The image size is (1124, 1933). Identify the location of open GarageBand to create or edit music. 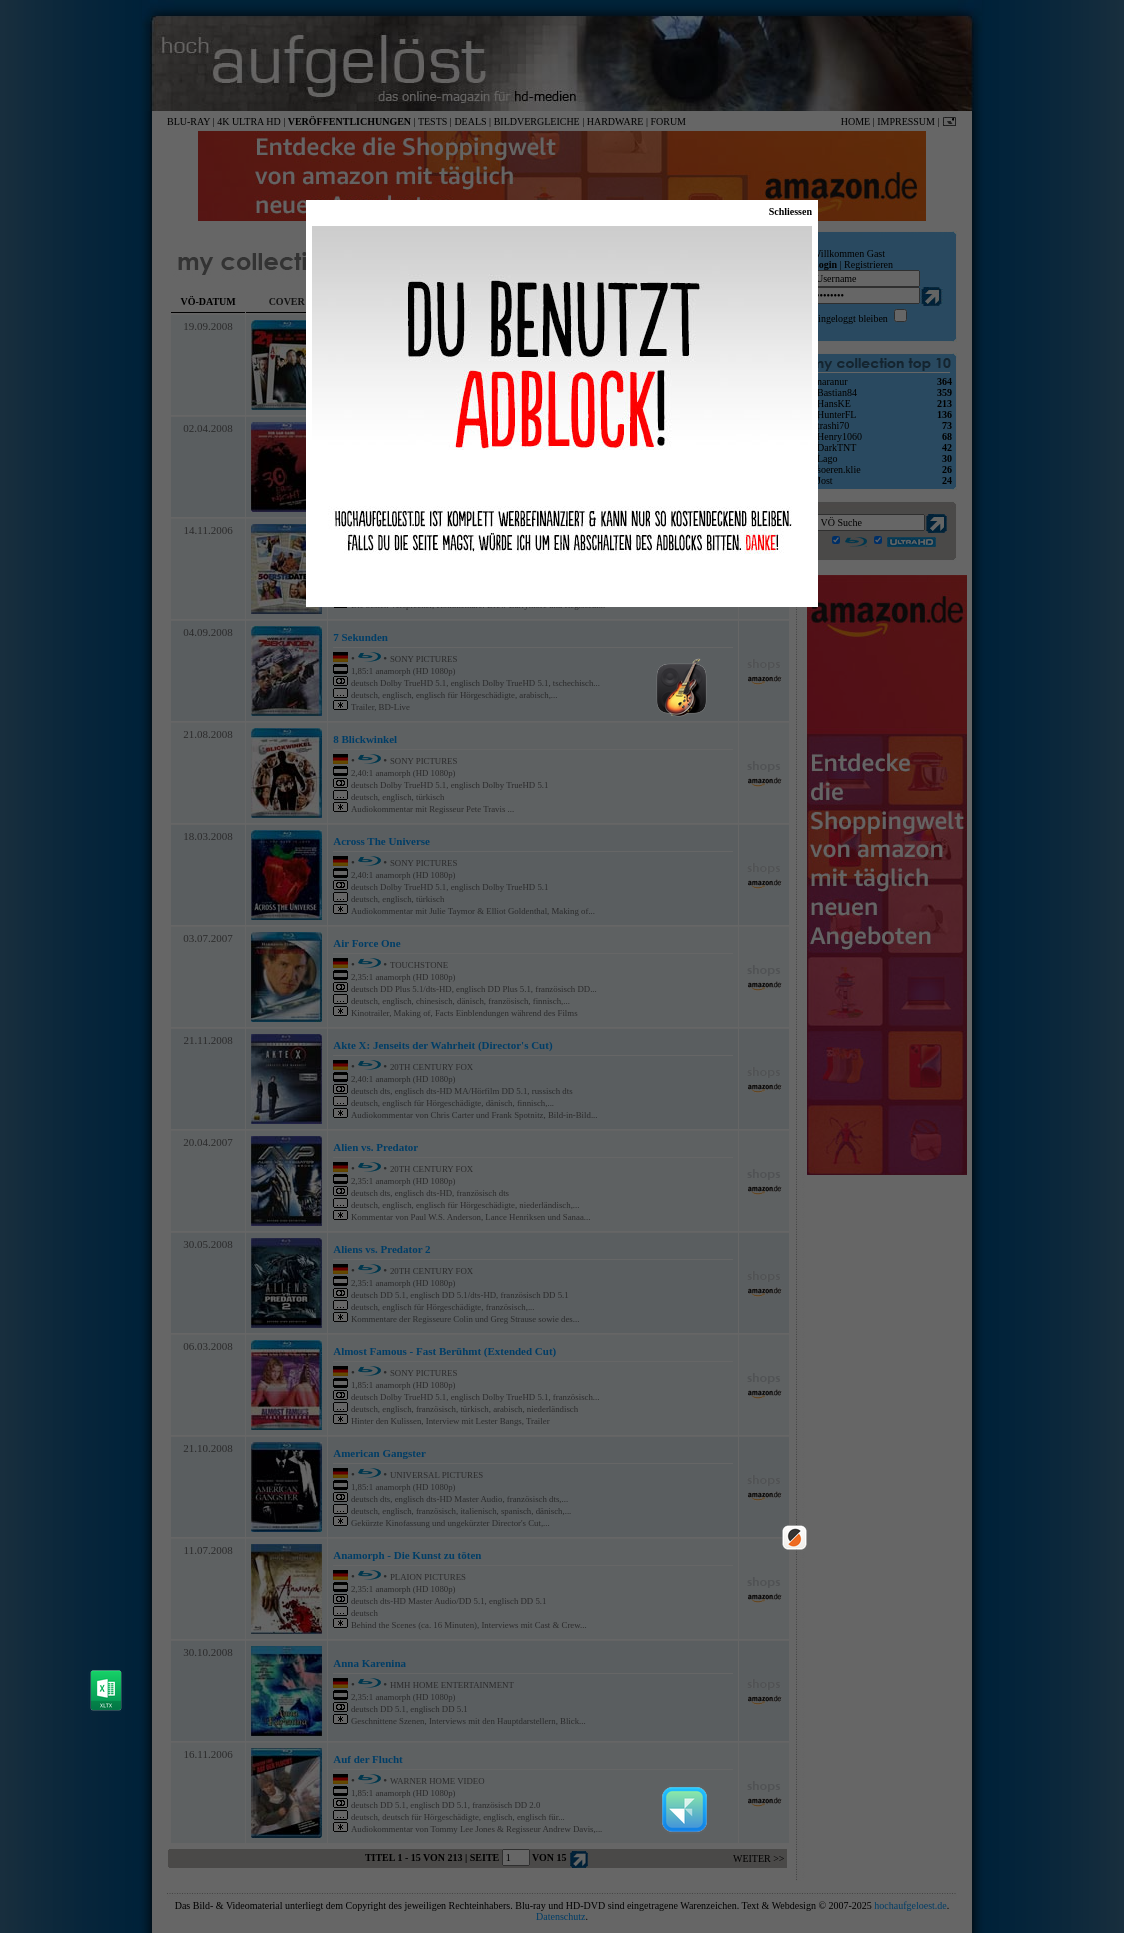
(681, 688).